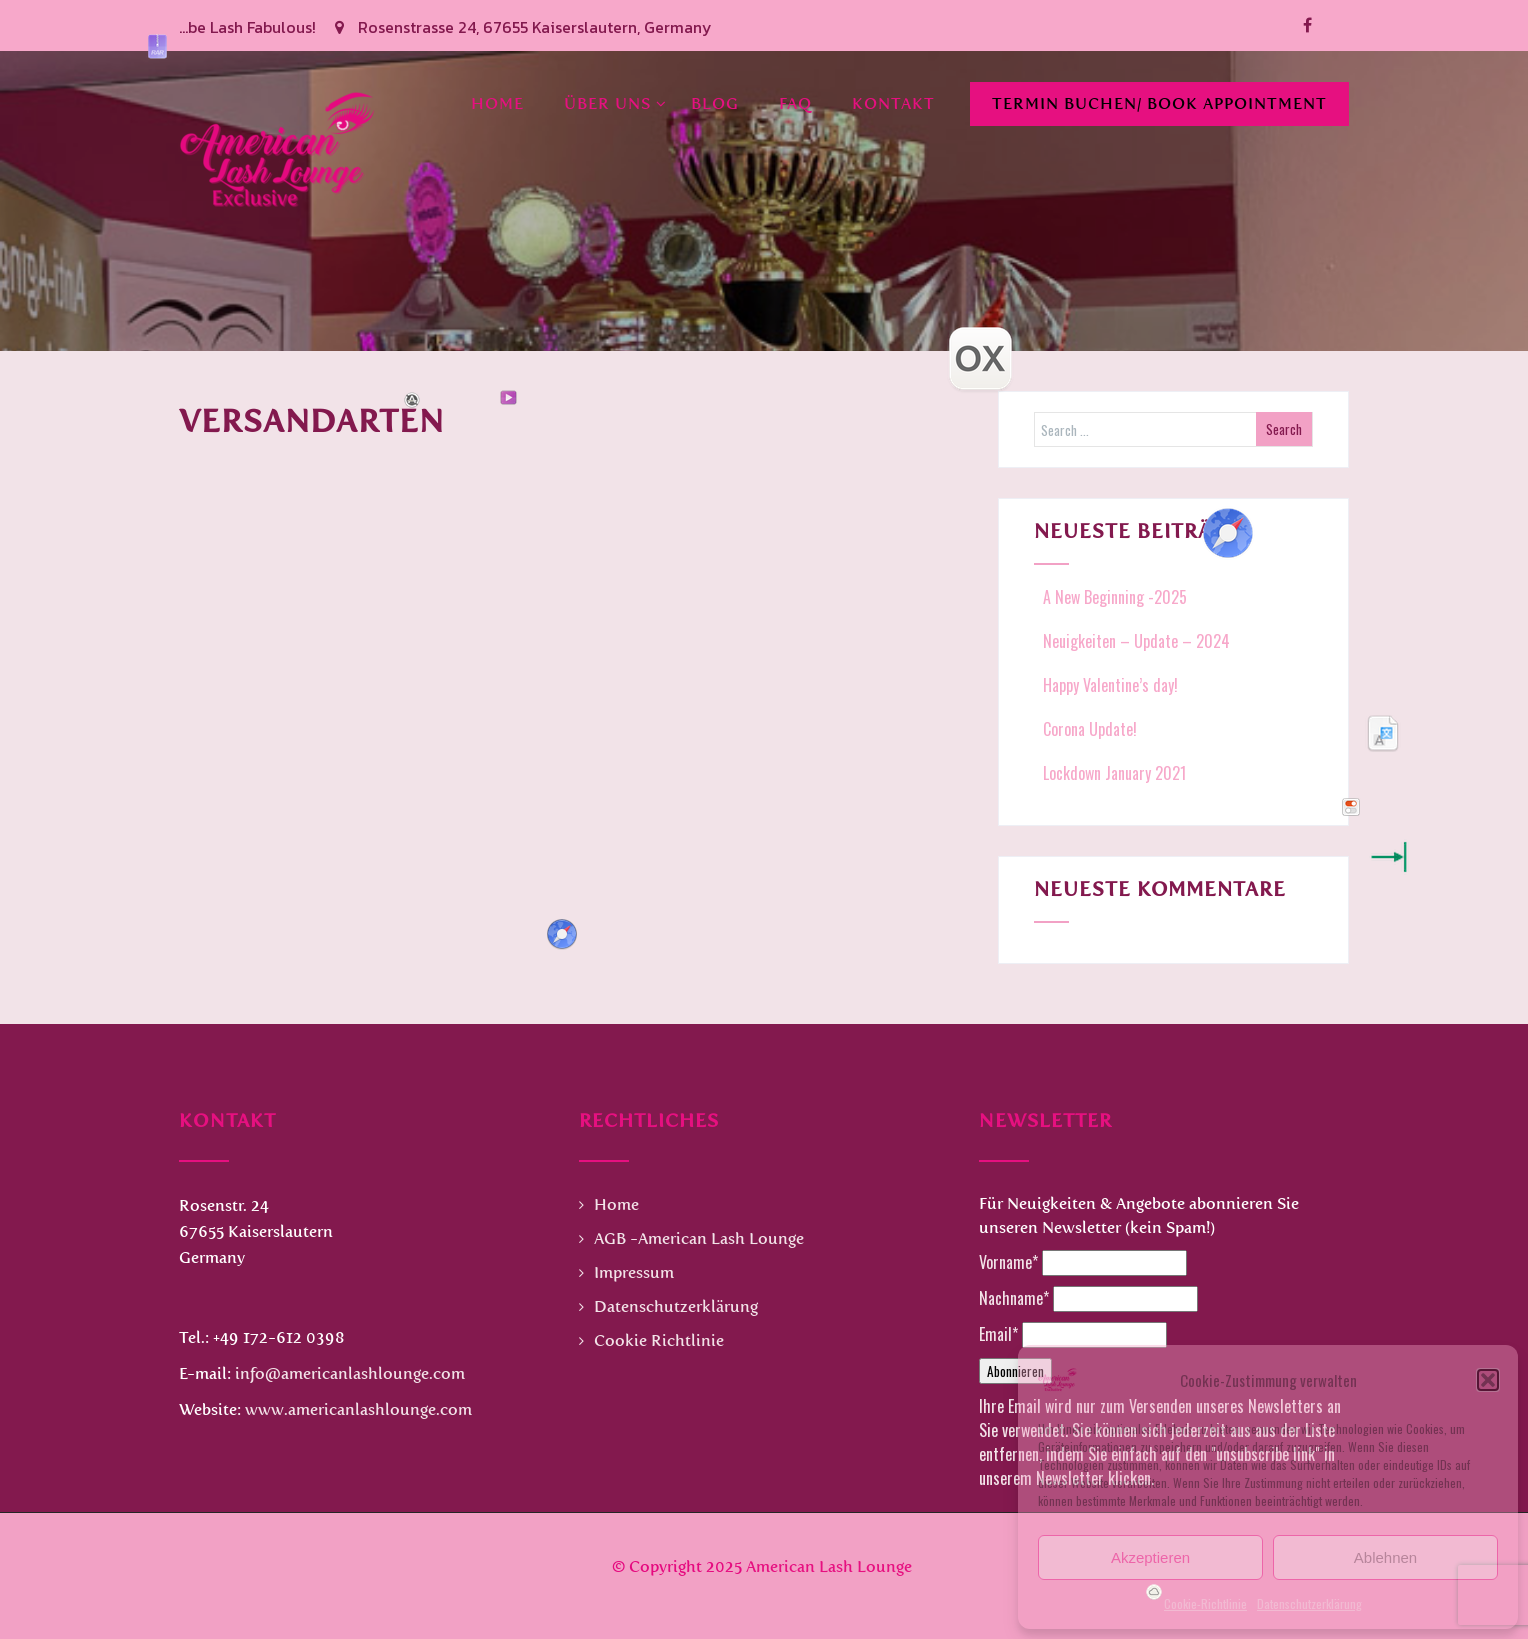 The image size is (1528, 1639). What do you see at coordinates (1383, 733) in the screenshot?
I see `a gettext translation file for software localization` at bounding box center [1383, 733].